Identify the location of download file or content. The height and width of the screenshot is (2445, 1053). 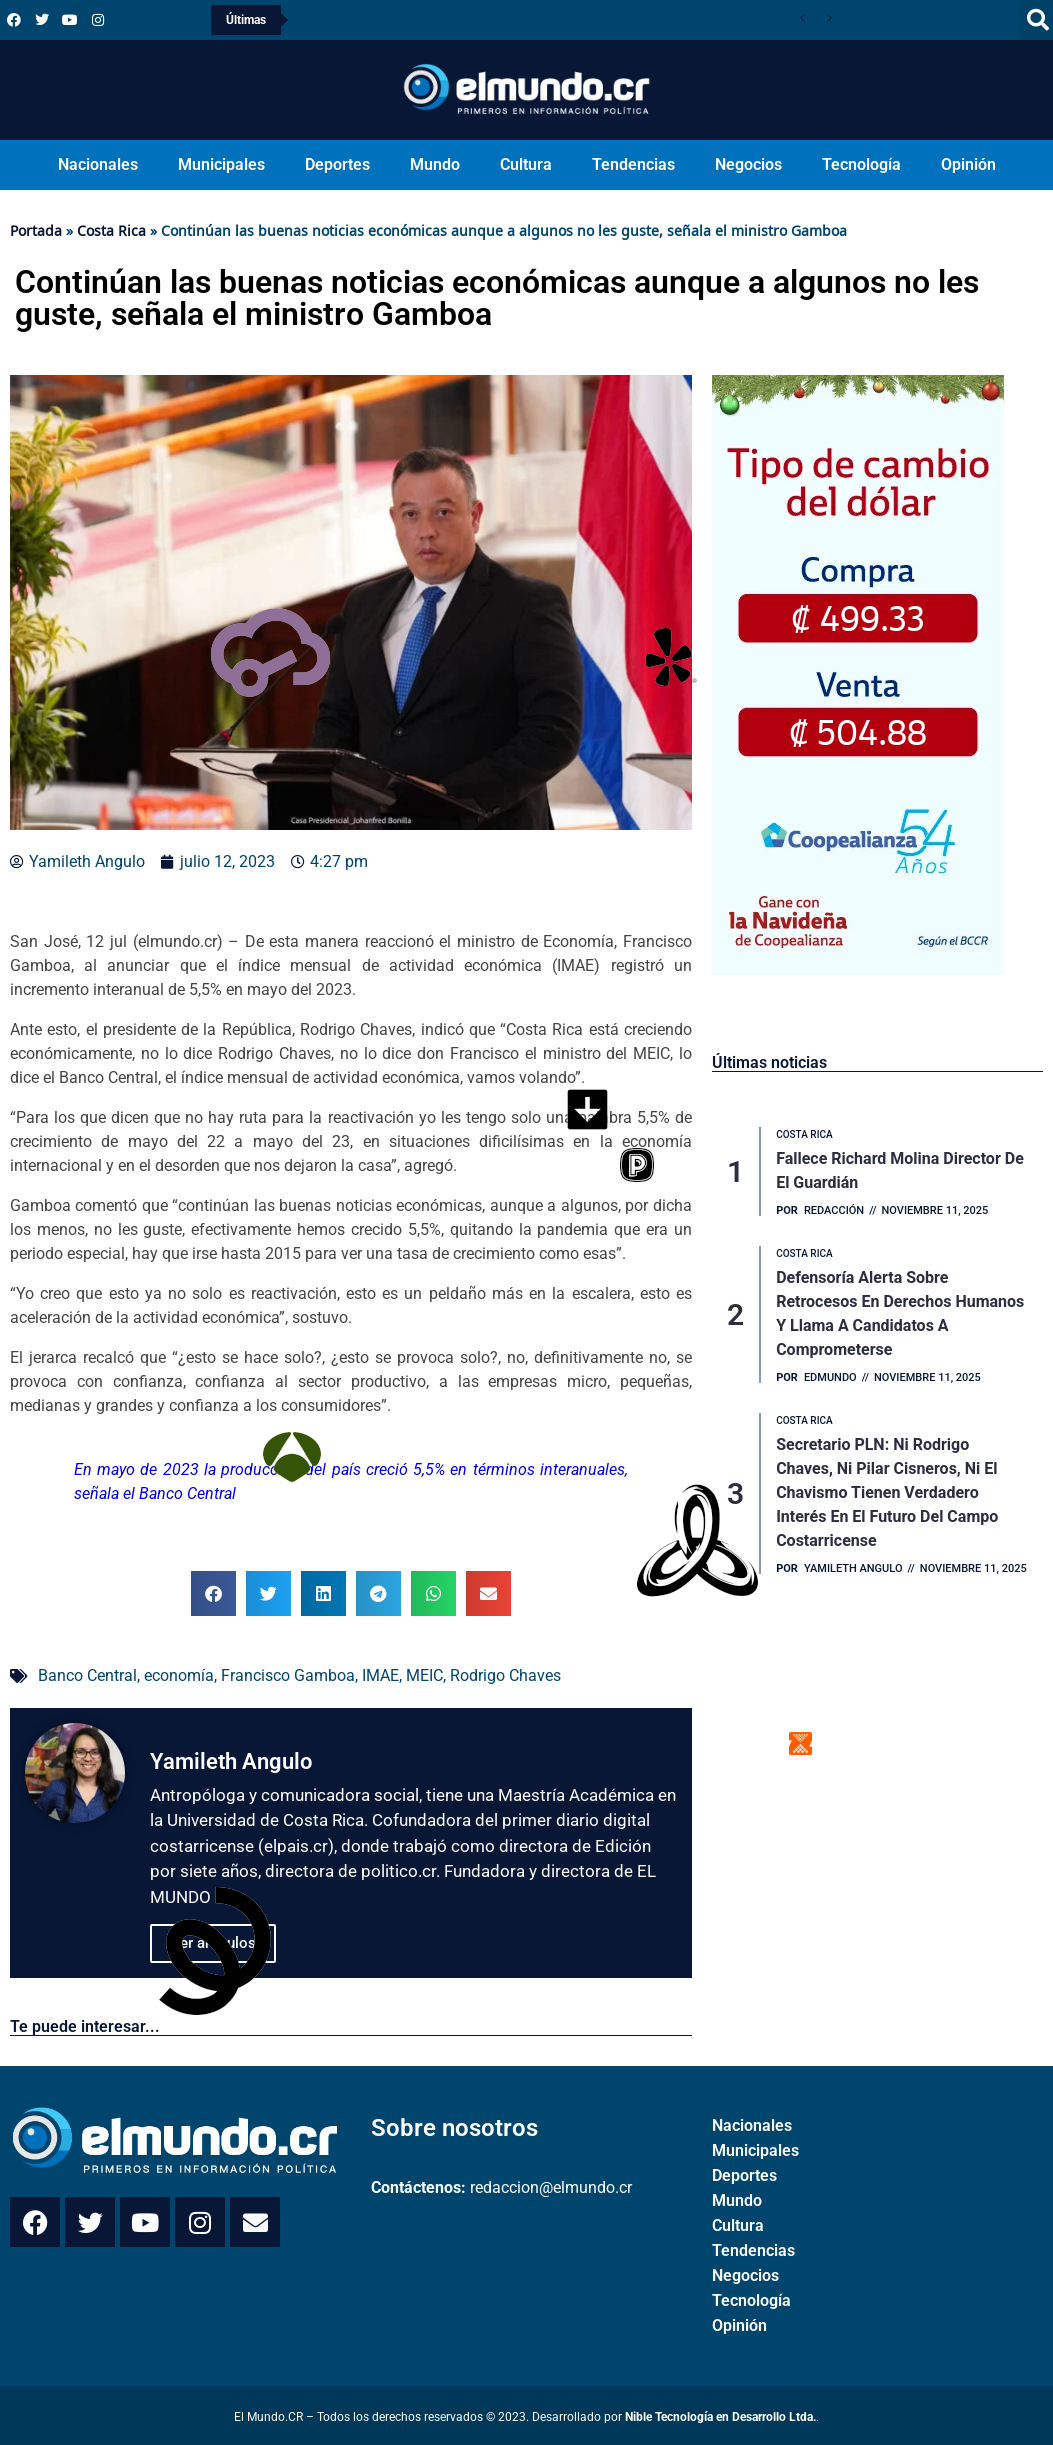
(587, 1109).